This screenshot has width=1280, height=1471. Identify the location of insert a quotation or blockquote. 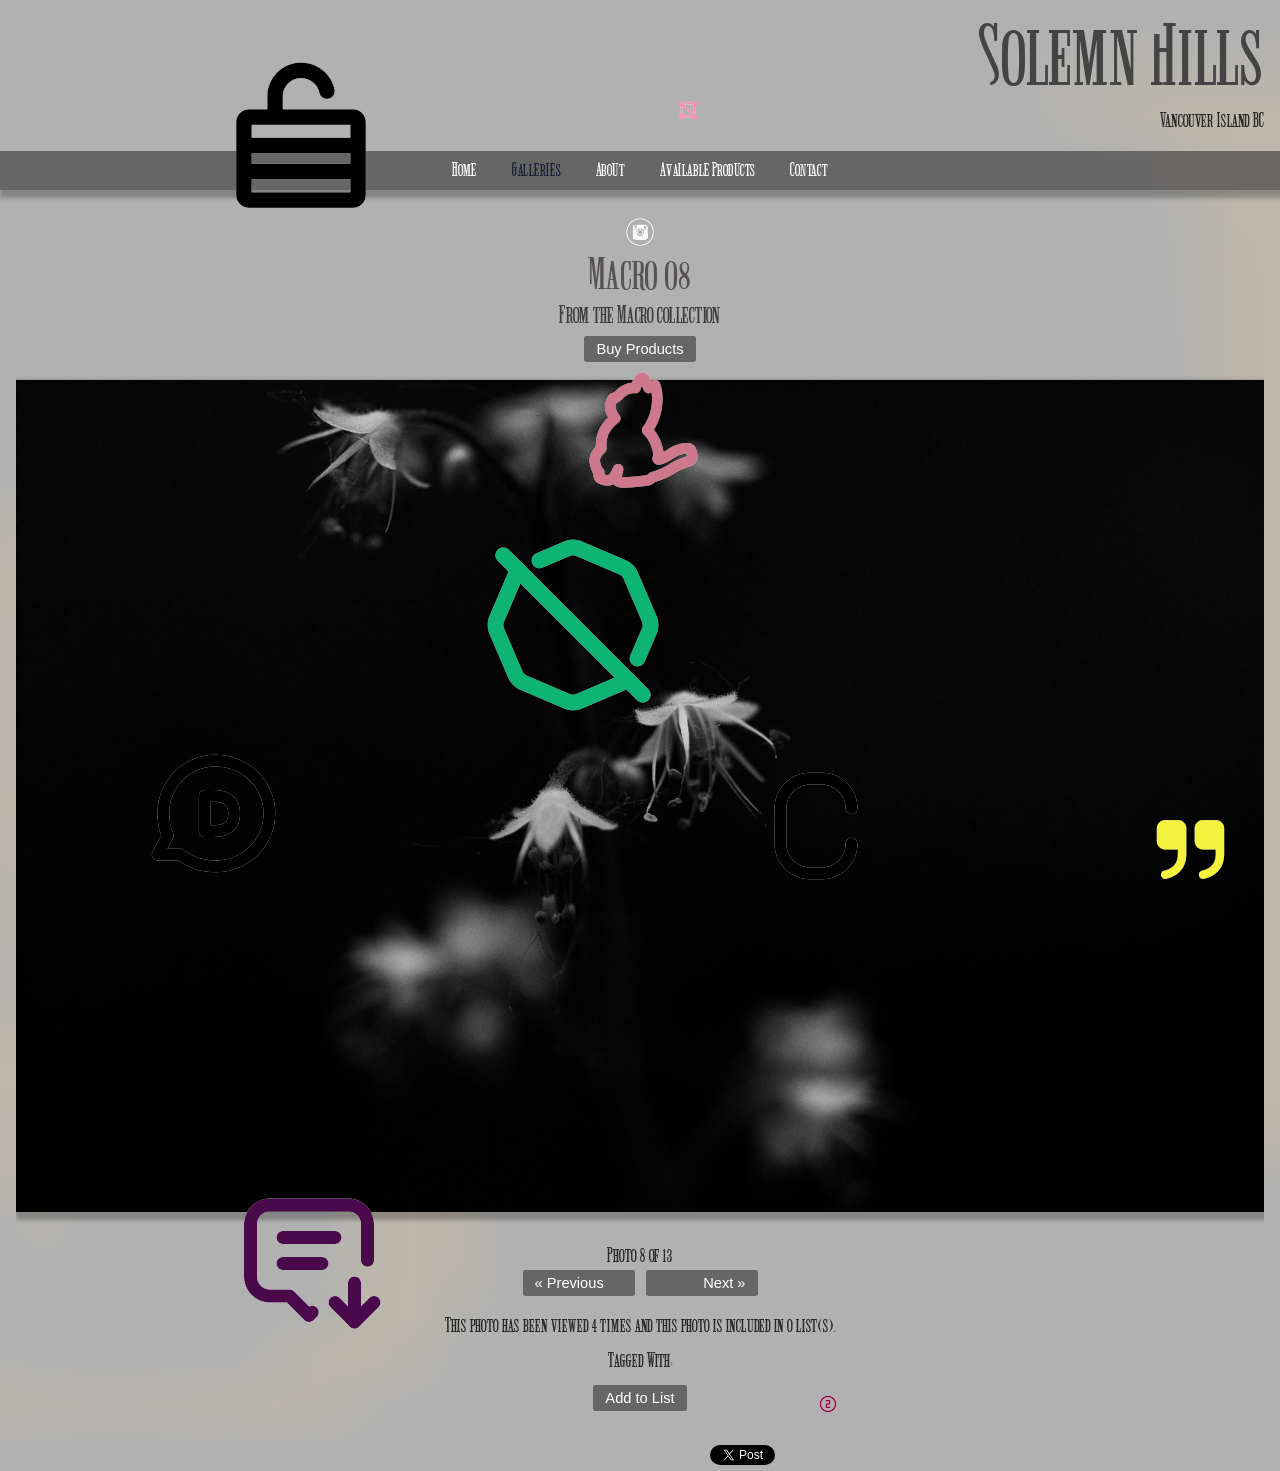
(1190, 849).